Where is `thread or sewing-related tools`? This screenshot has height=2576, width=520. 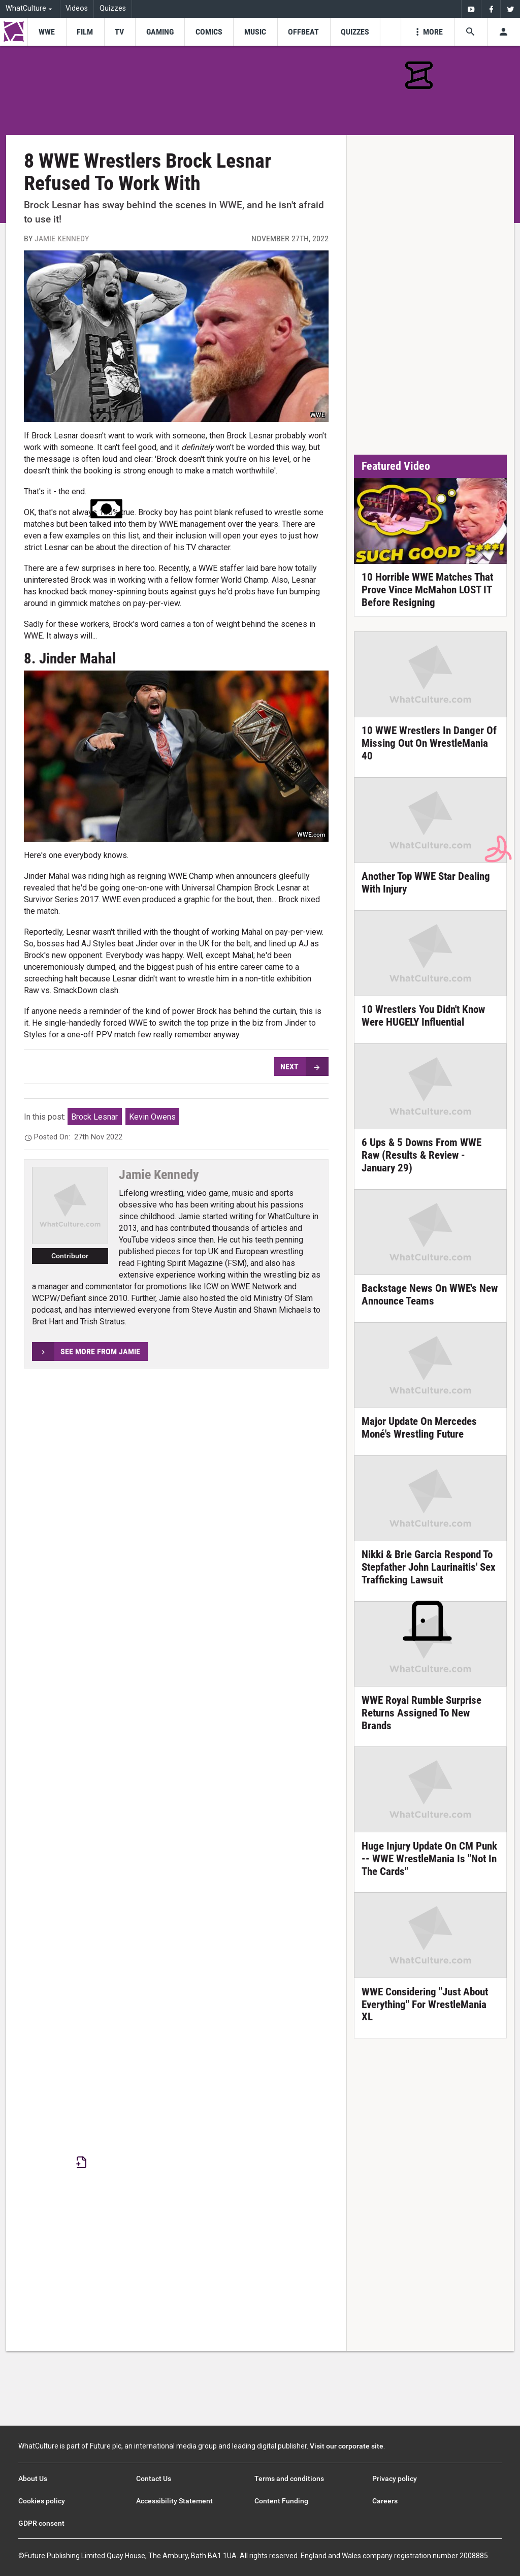
thread or sewing-related tools is located at coordinates (419, 75).